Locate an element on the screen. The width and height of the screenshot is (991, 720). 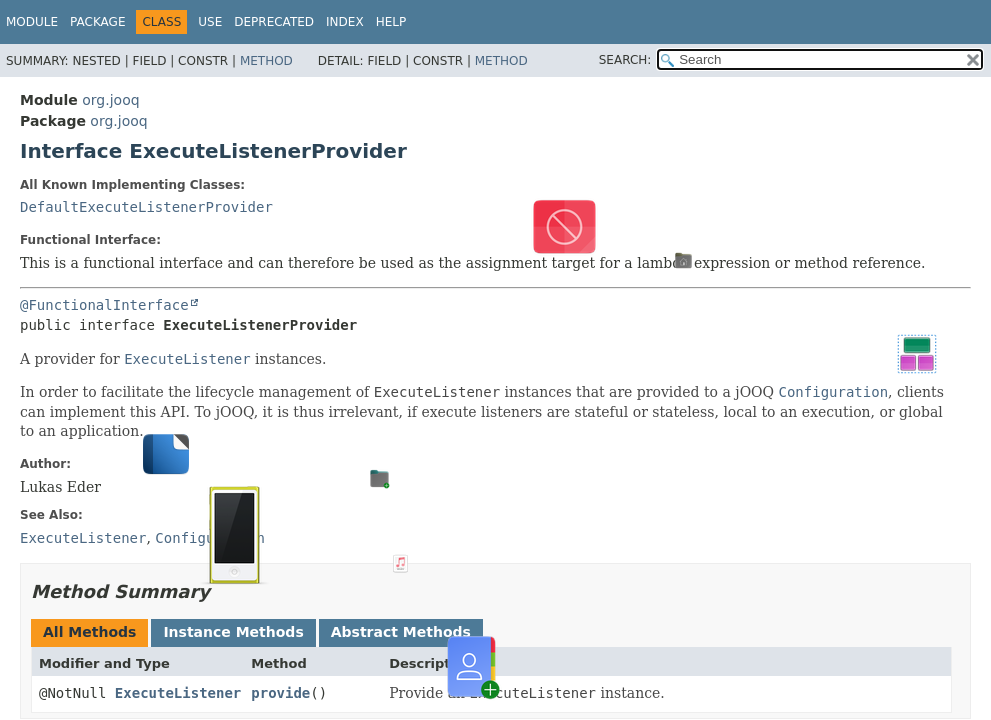
audio file in wav format is located at coordinates (400, 563).